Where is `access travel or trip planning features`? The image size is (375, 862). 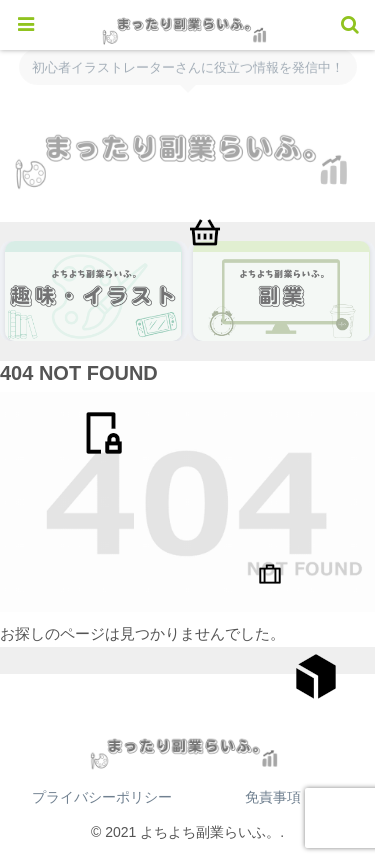 access travel or trip planning features is located at coordinates (270, 574).